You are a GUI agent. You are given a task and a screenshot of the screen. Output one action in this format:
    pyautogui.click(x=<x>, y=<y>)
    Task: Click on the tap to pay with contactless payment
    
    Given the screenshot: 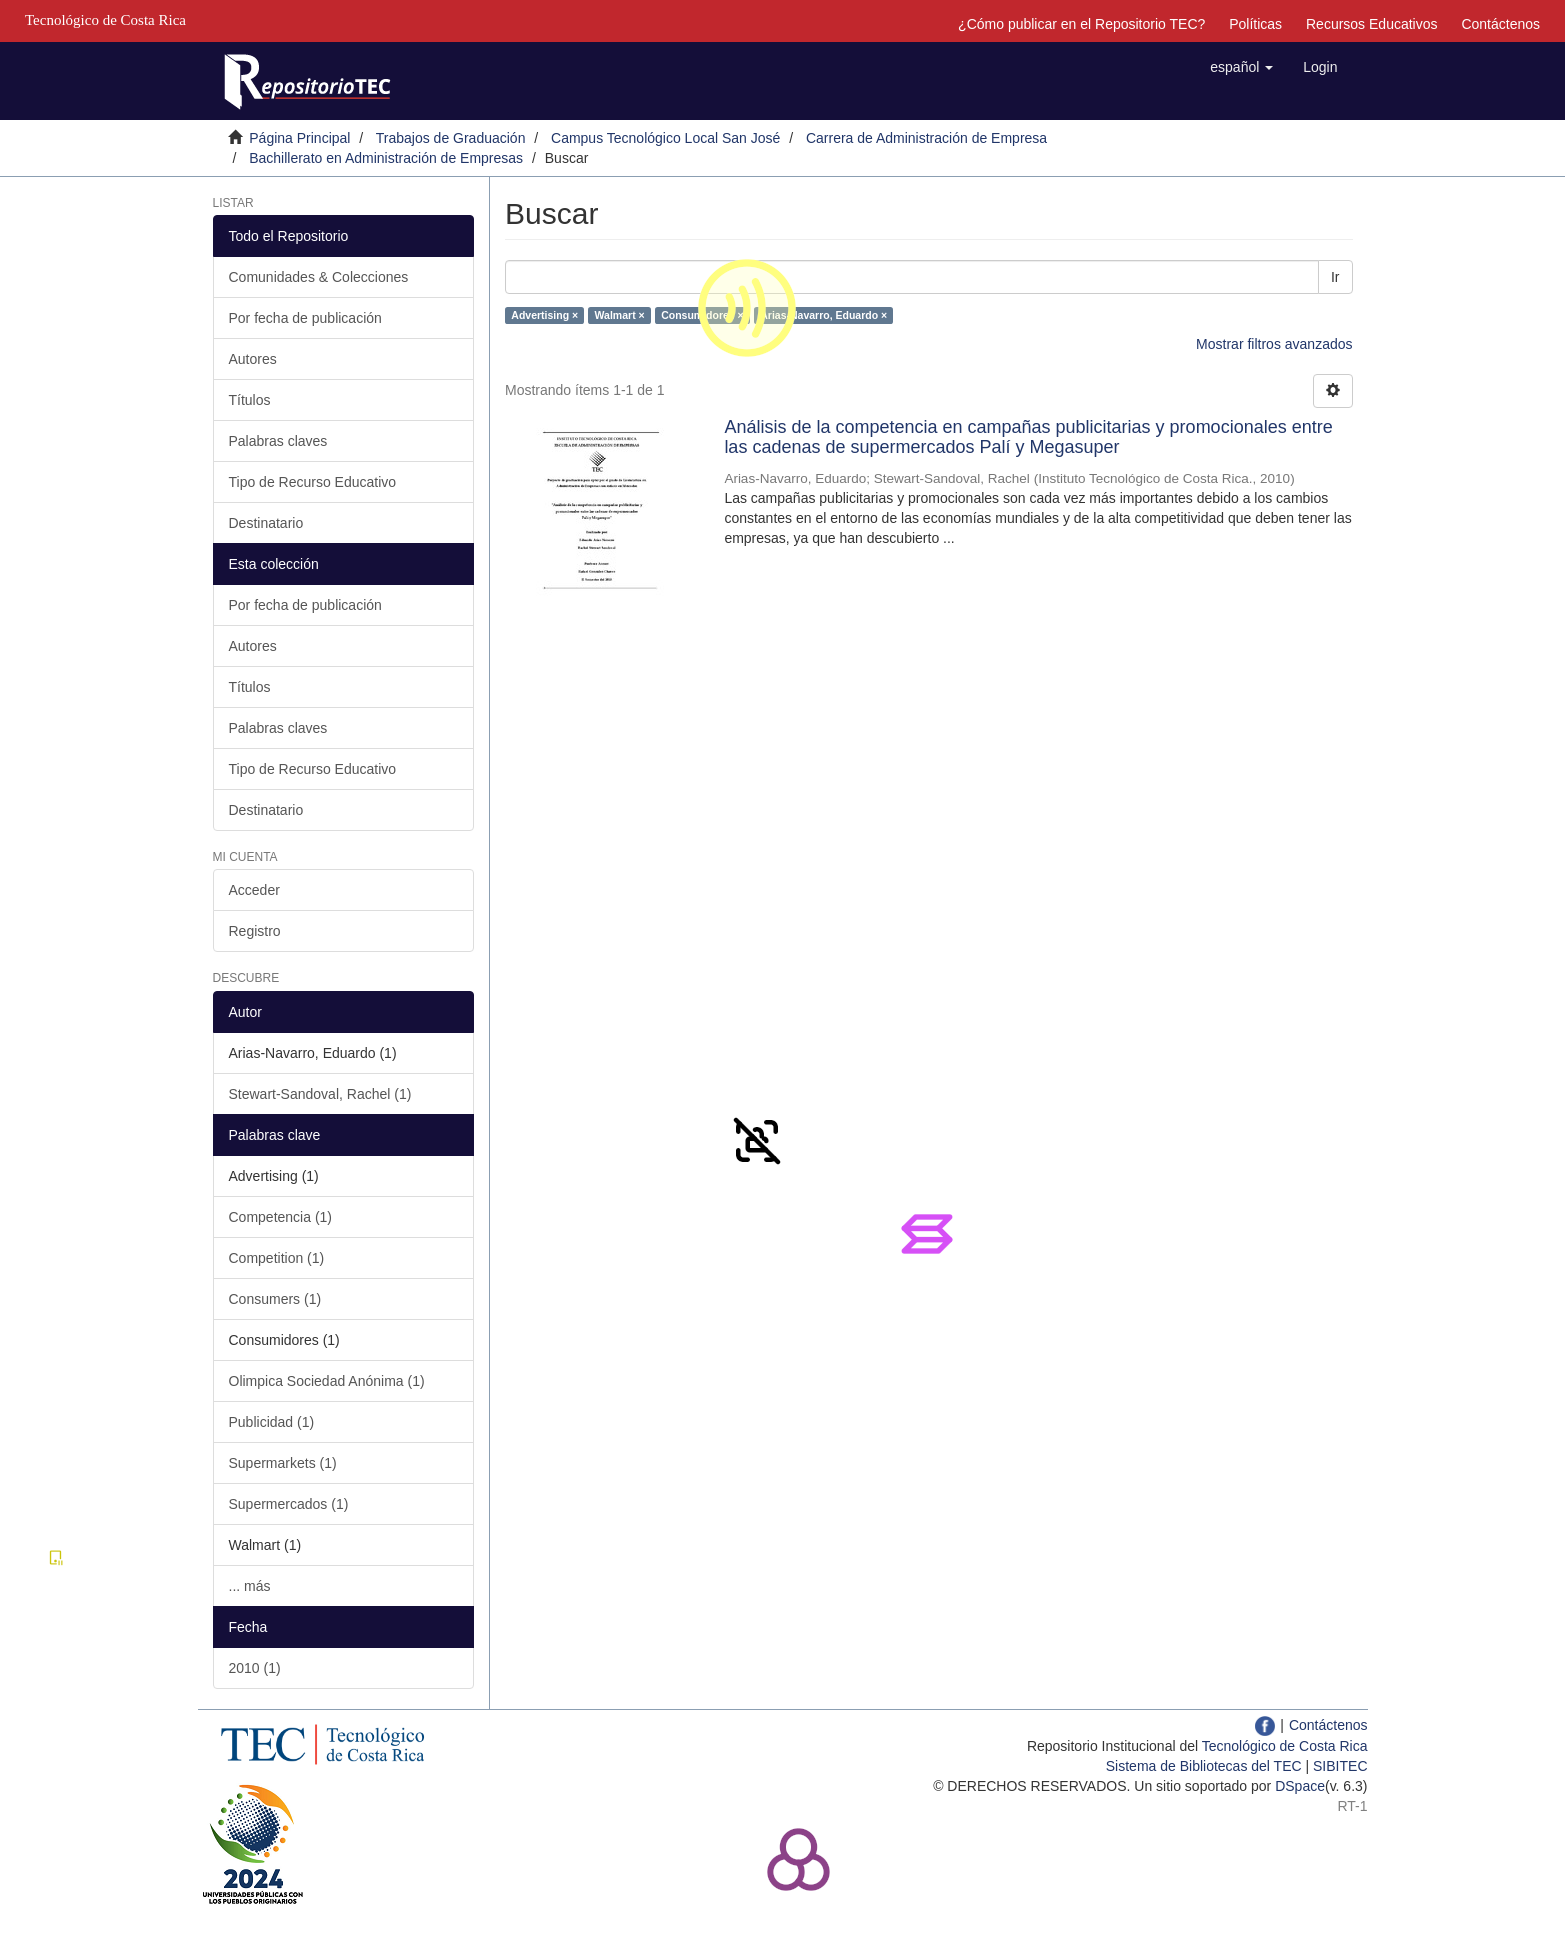 What is the action you would take?
    pyautogui.click(x=747, y=308)
    